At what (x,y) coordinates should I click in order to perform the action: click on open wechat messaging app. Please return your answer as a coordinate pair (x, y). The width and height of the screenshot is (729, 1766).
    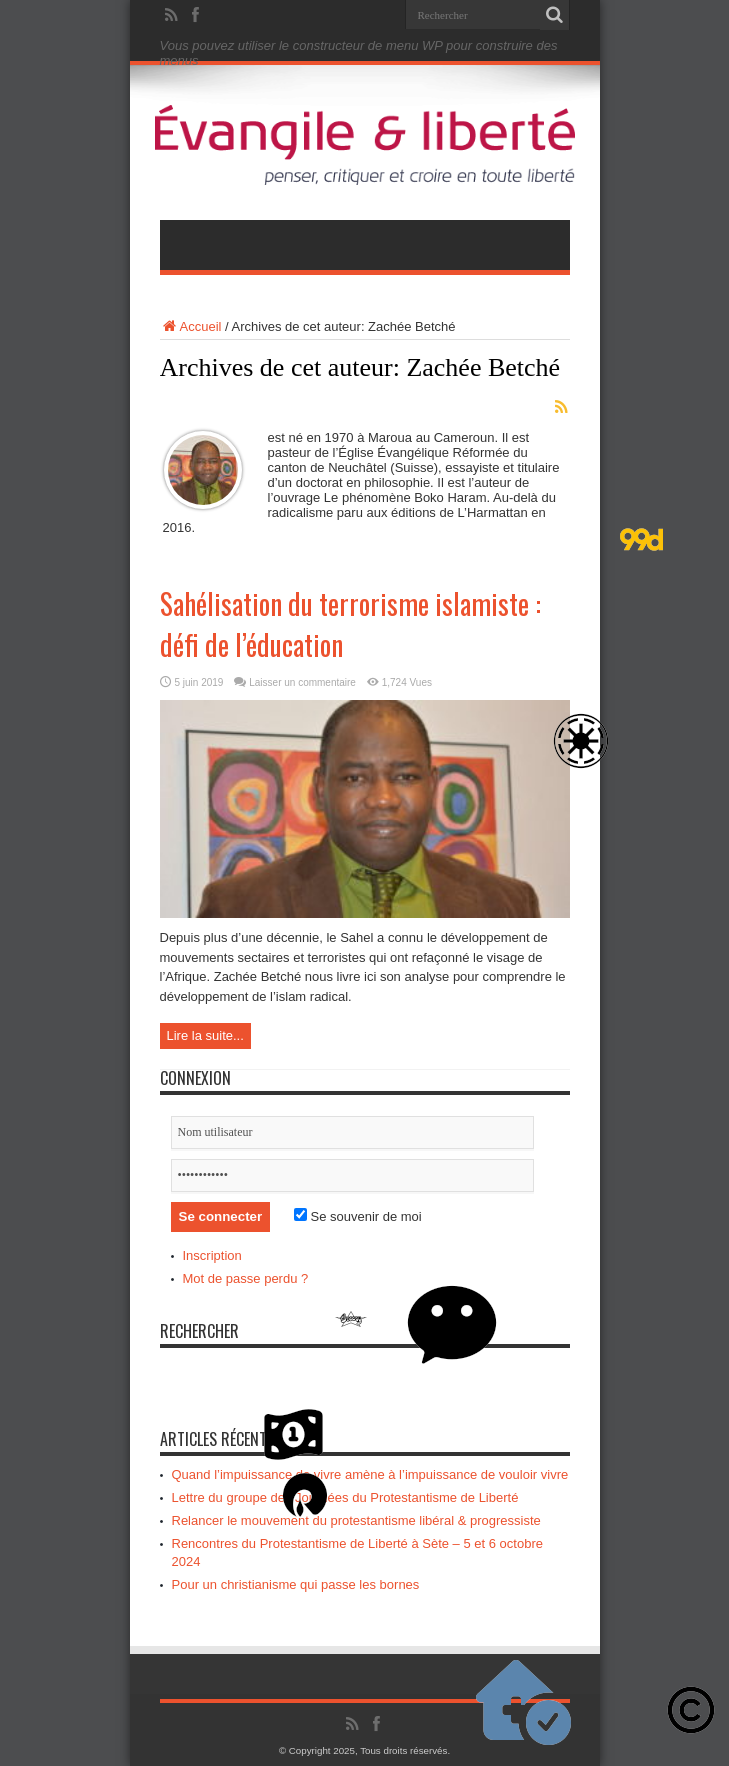
    Looking at the image, I should click on (452, 1323).